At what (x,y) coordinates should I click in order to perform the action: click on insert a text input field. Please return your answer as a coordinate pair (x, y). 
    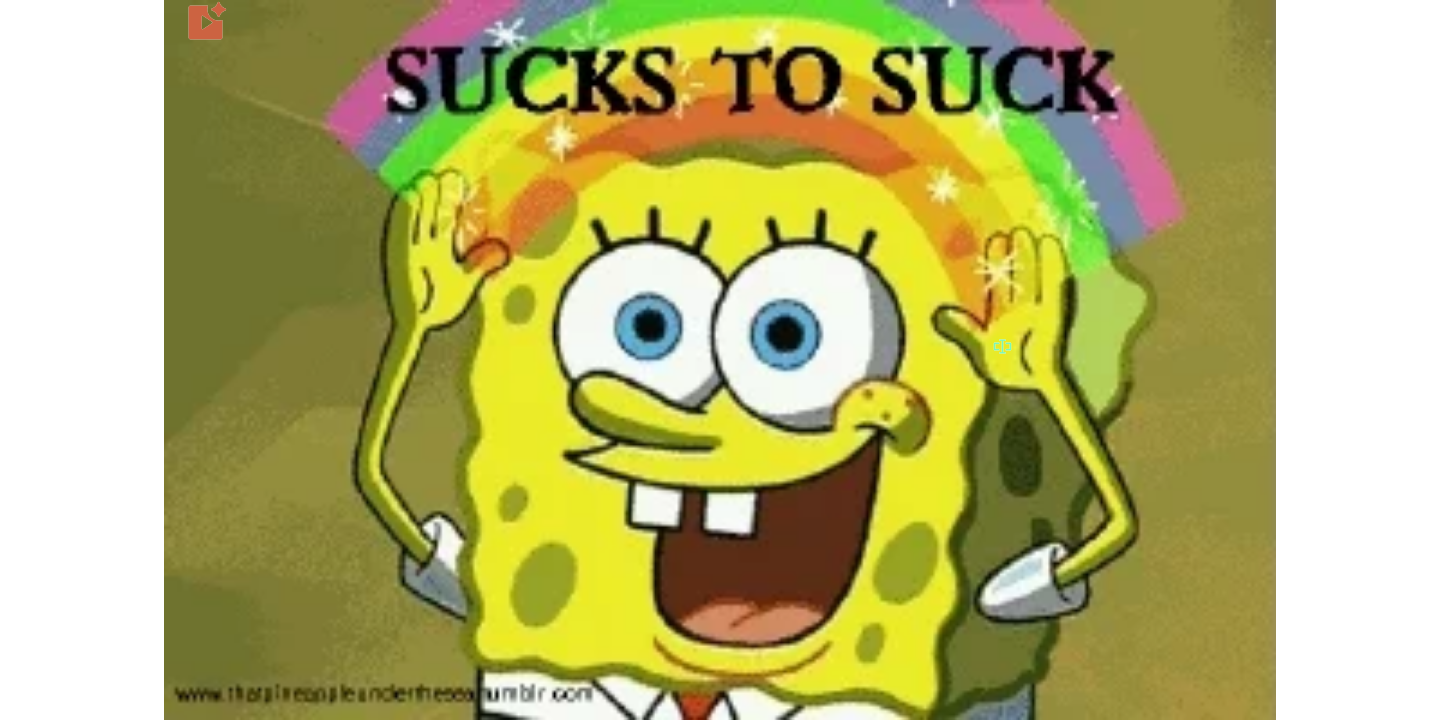
    Looking at the image, I should click on (1002, 346).